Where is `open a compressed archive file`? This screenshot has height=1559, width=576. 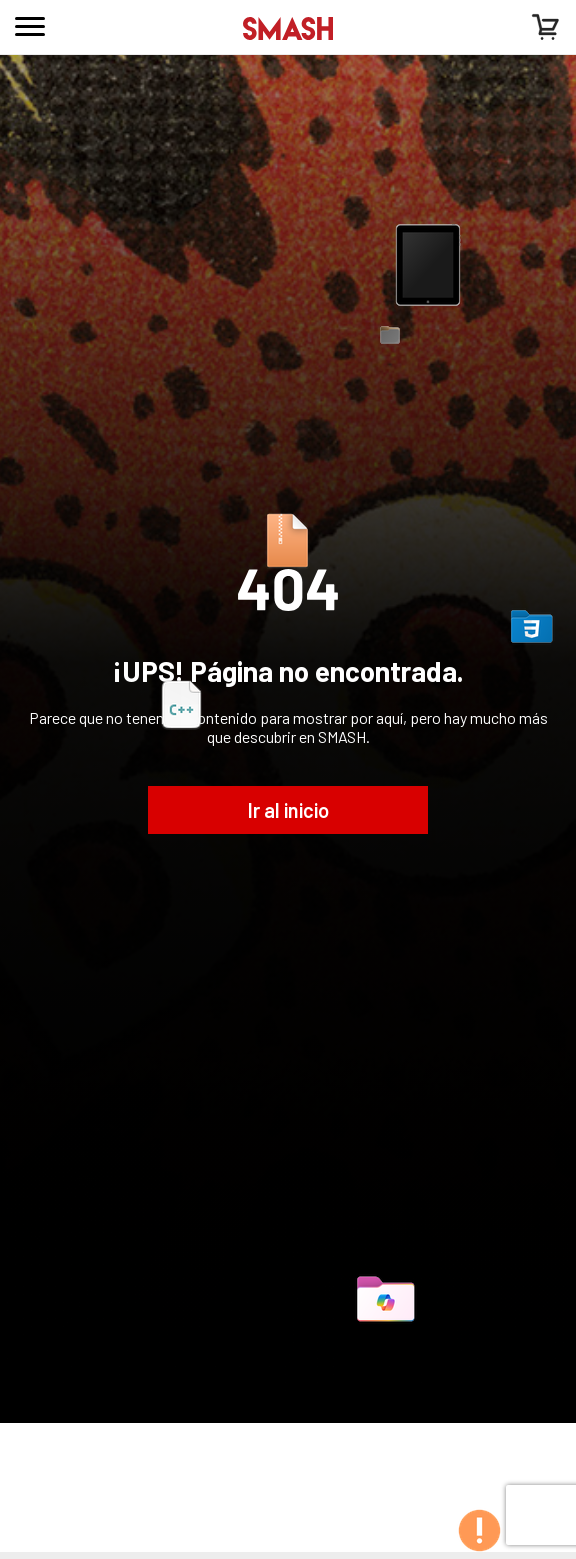
open a compressed archive file is located at coordinates (287, 541).